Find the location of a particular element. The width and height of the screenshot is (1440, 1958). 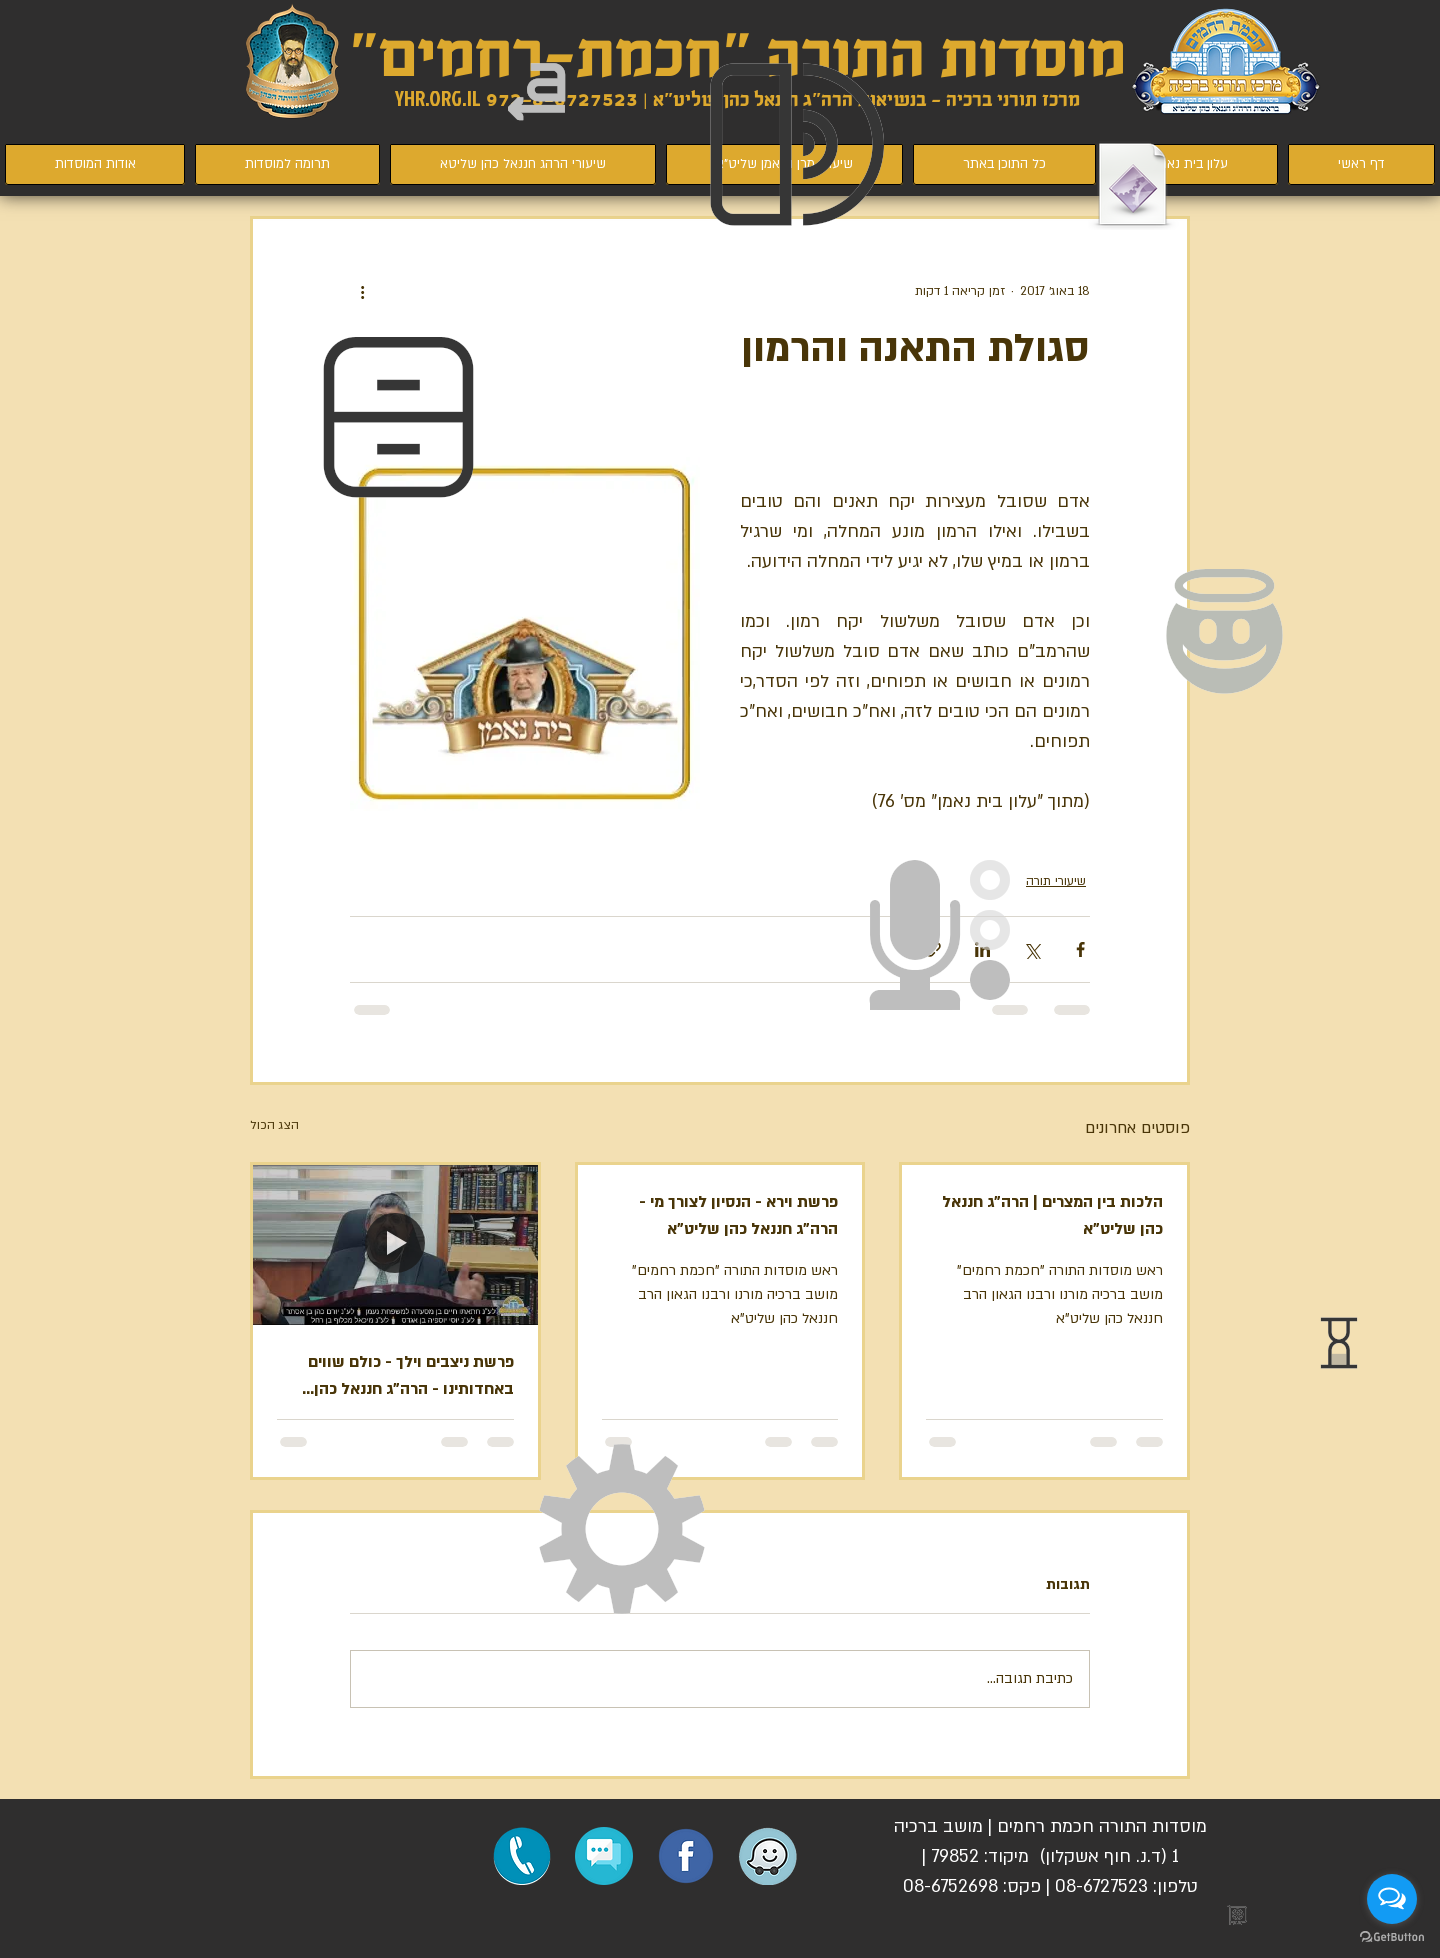

access system settings is located at coordinates (622, 1529).